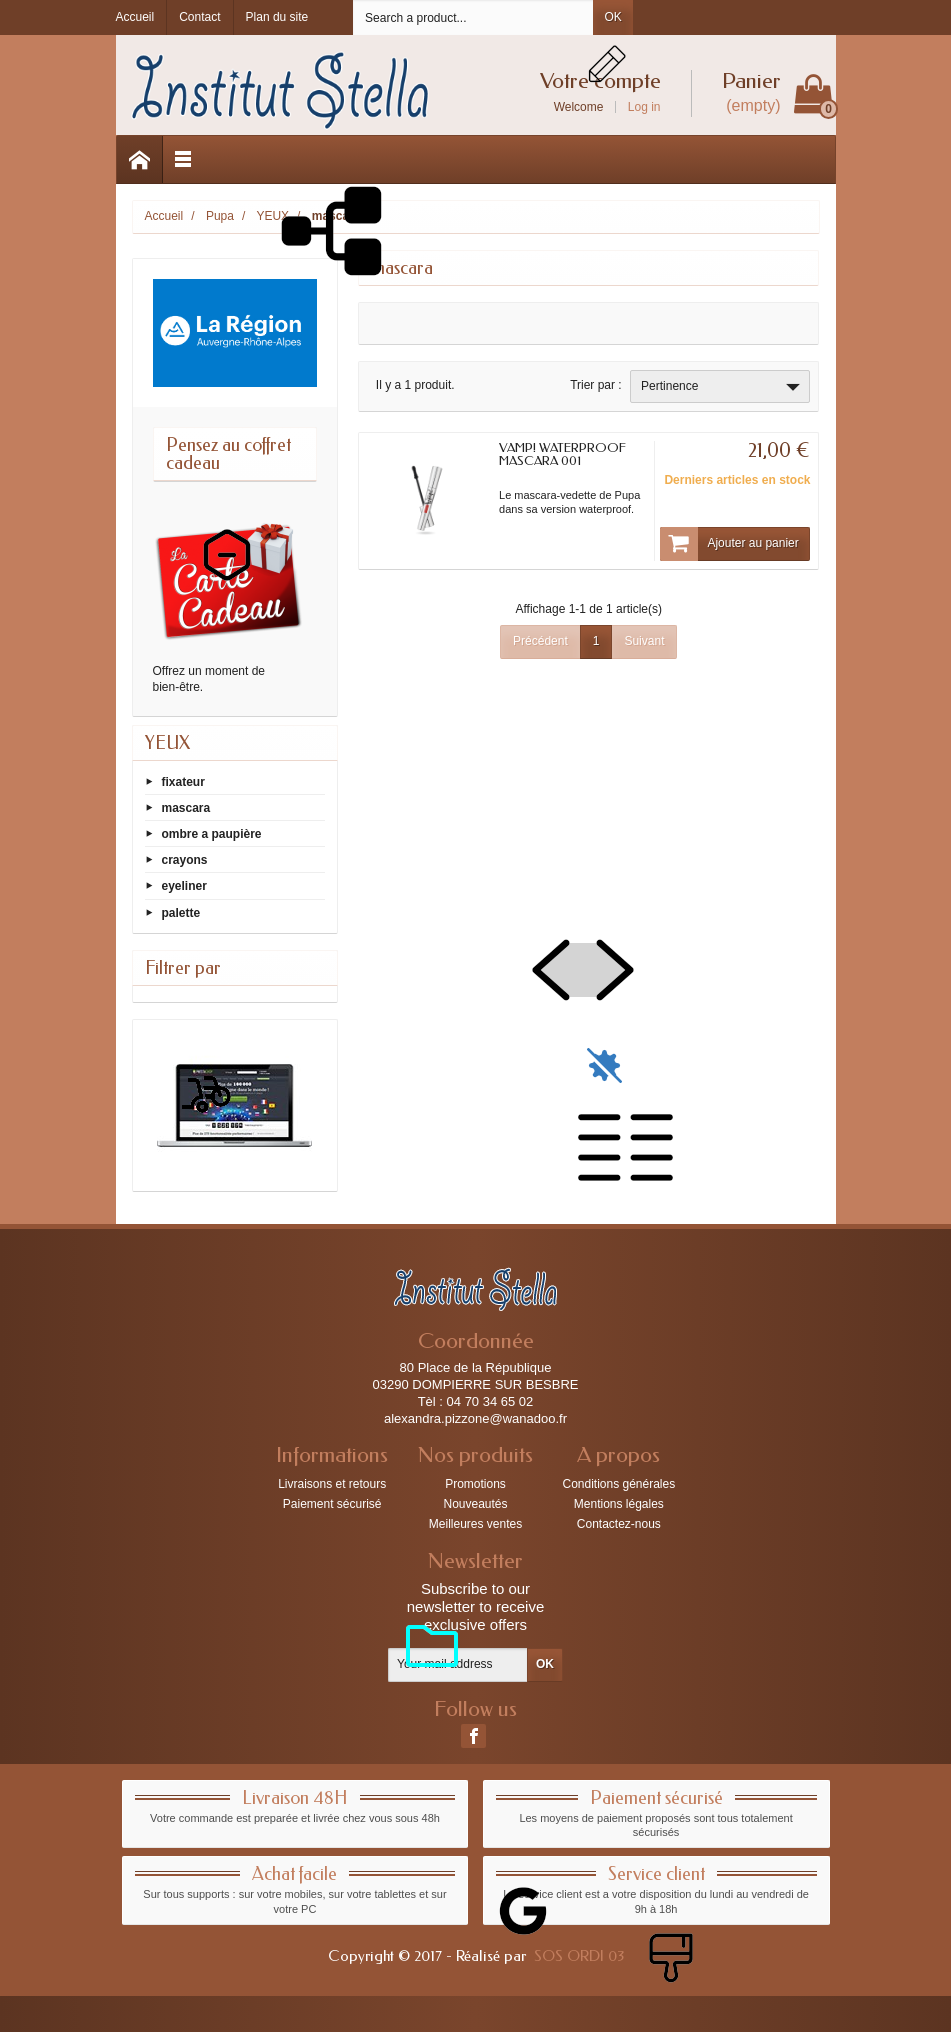  Describe the element at coordinates (625, 1149) in the screenshot. I see `switch to multi-column text layout` at that location.